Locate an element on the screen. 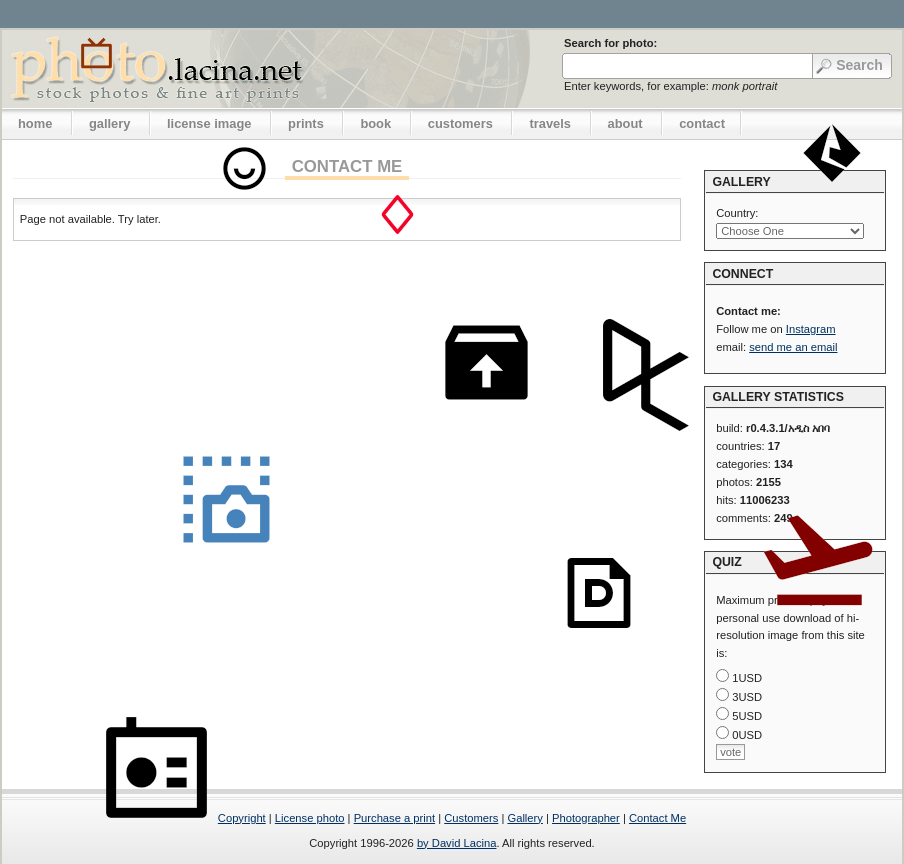  access TV or video streaming features is located at coordinates (96, 54).